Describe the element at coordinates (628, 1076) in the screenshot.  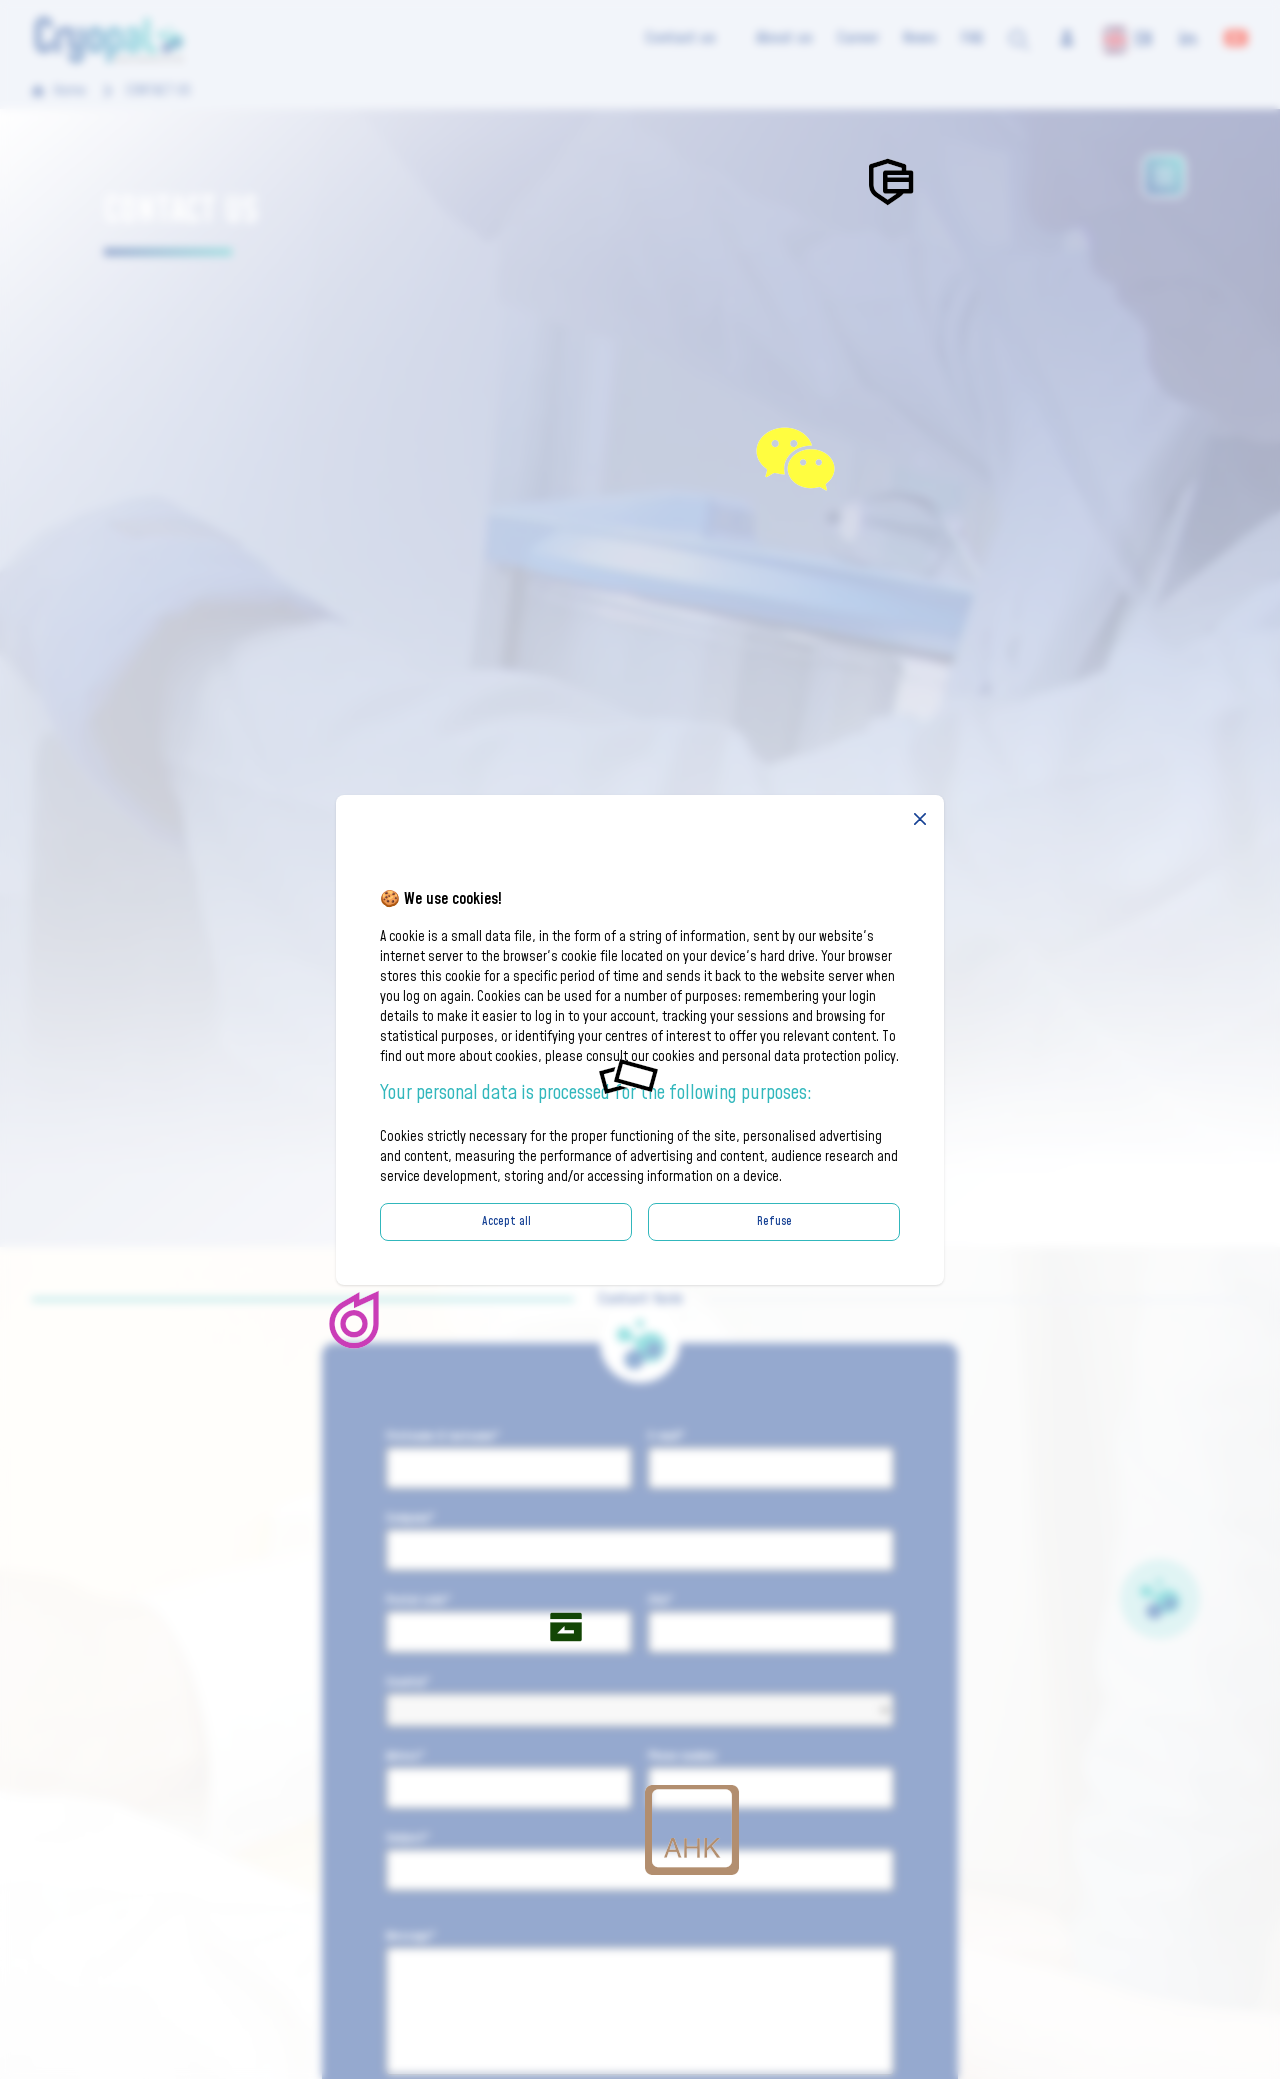
I see `open slickpic photo sharing app` at that location.